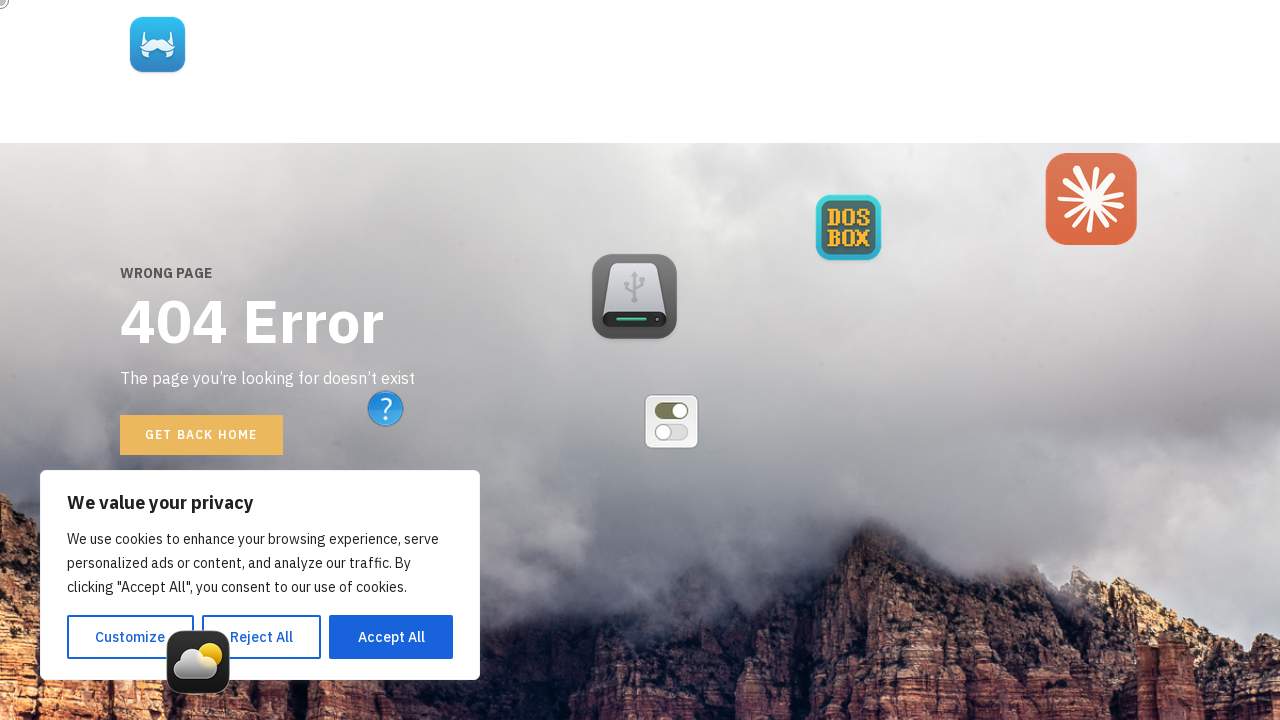  What do you see at coordinates (1091, 199) in the screenshot?
I see `open the Claude AI assistant app` at bounding box center [1091, 199].